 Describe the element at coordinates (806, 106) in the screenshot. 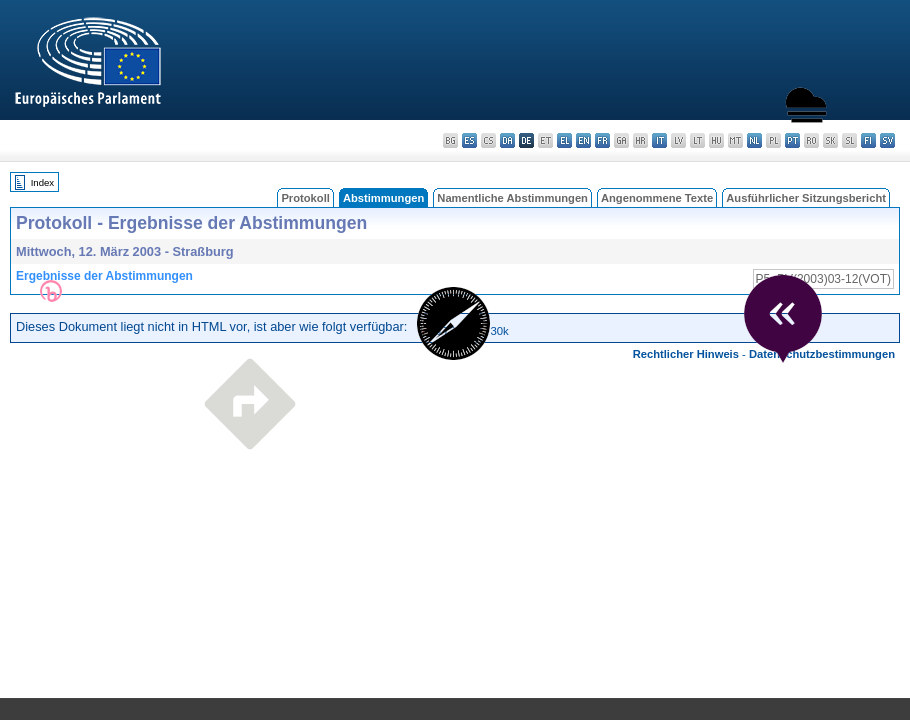

I see `indicates foggy weather conditions` at that location.